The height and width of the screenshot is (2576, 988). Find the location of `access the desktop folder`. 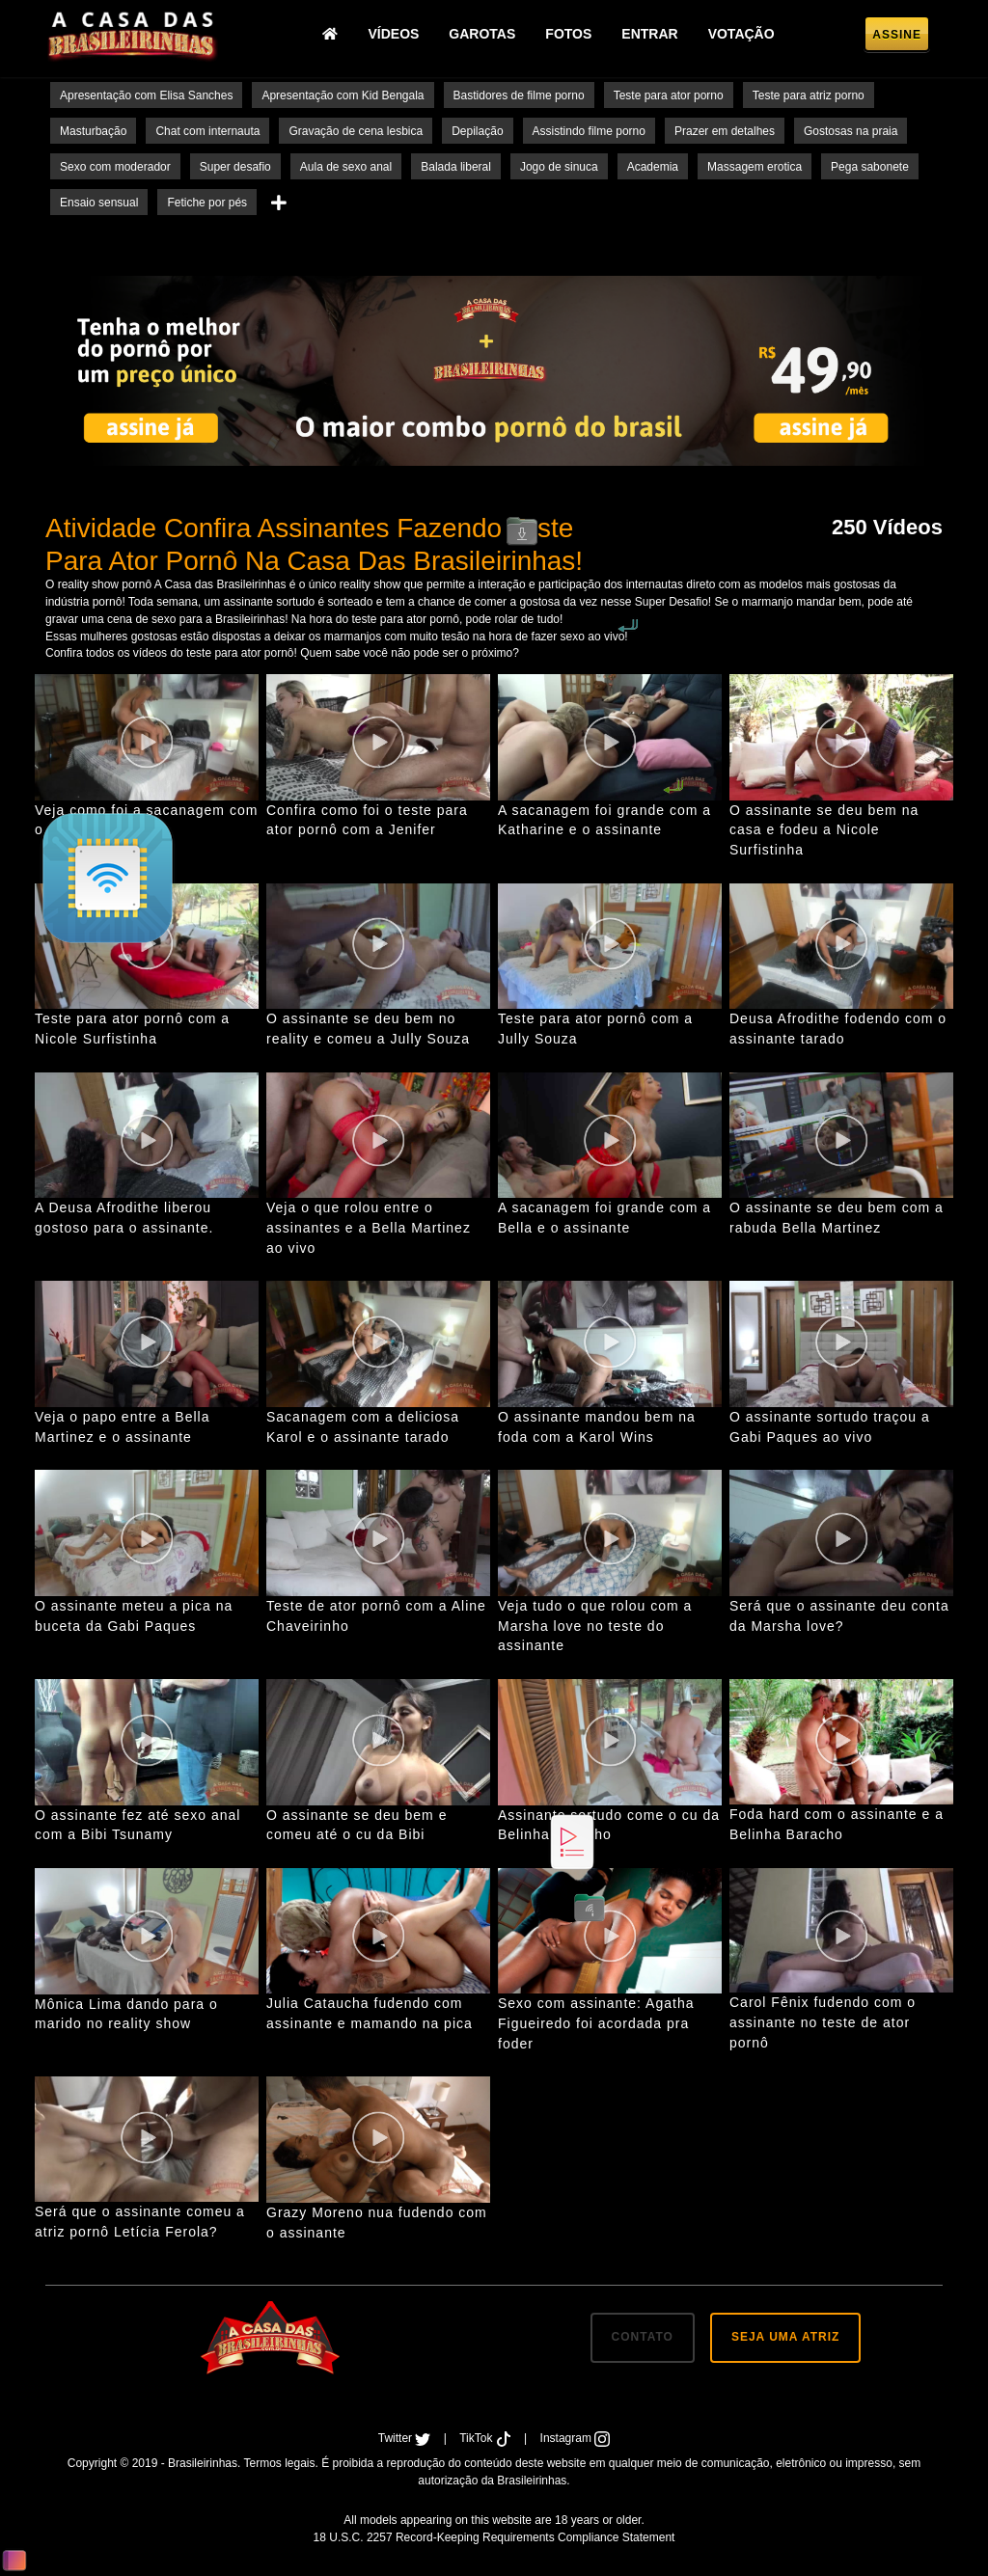

access the desktop folder is located at coordinates (14, 2560).